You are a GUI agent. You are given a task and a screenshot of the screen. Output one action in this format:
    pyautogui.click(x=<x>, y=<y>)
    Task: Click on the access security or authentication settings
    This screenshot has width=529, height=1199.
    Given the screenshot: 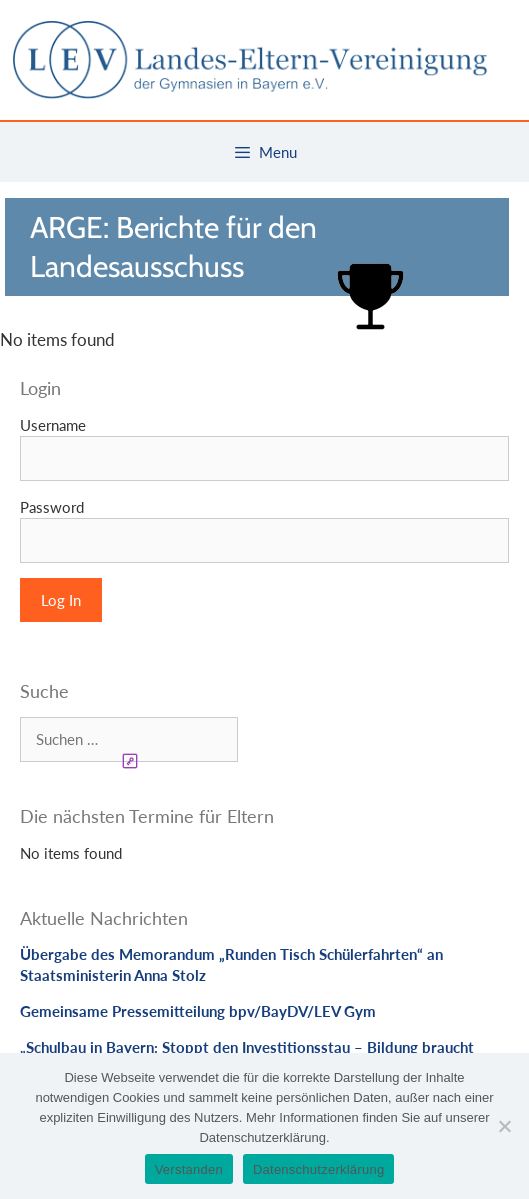 What is the action you would take?
    pyautogui.click(x=130, y=761)
    